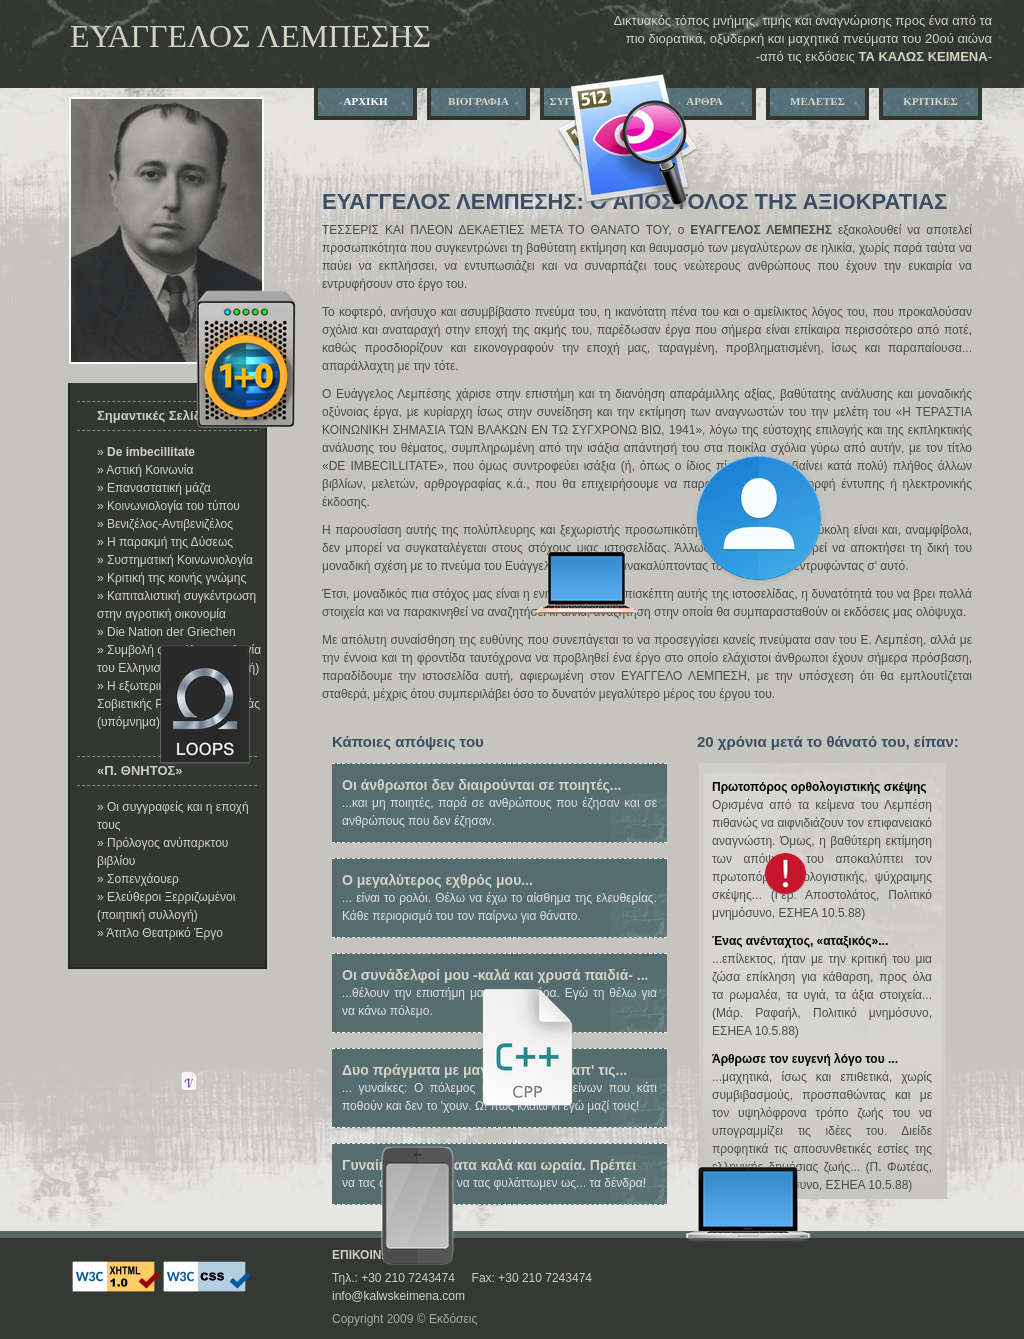 The width and height of the screenshot is (1024, 1339). I want to click on represents this macbook pro in system settings, so click(748, 1202).